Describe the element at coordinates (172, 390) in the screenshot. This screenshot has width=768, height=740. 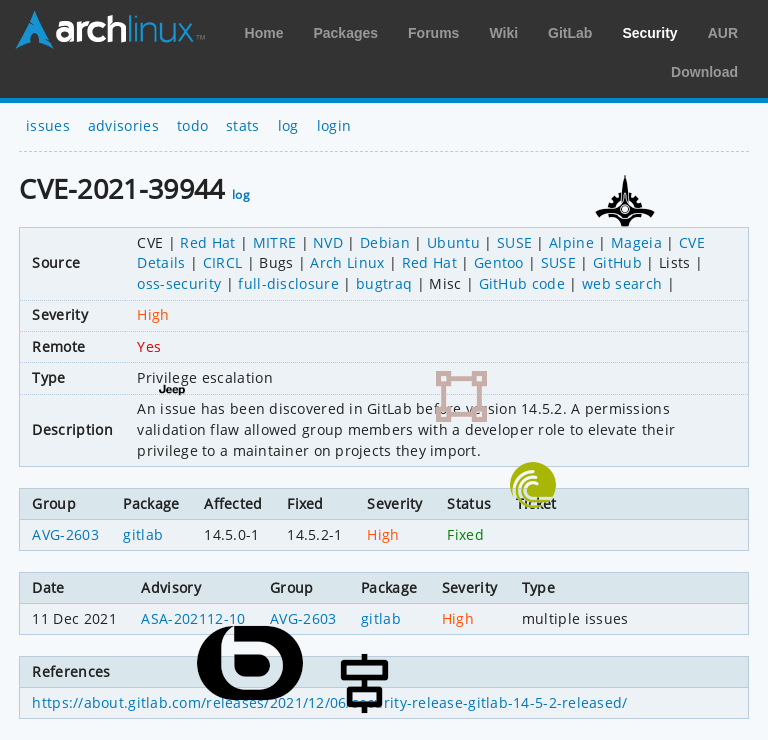
I see `Jeep brand logo` at that location.